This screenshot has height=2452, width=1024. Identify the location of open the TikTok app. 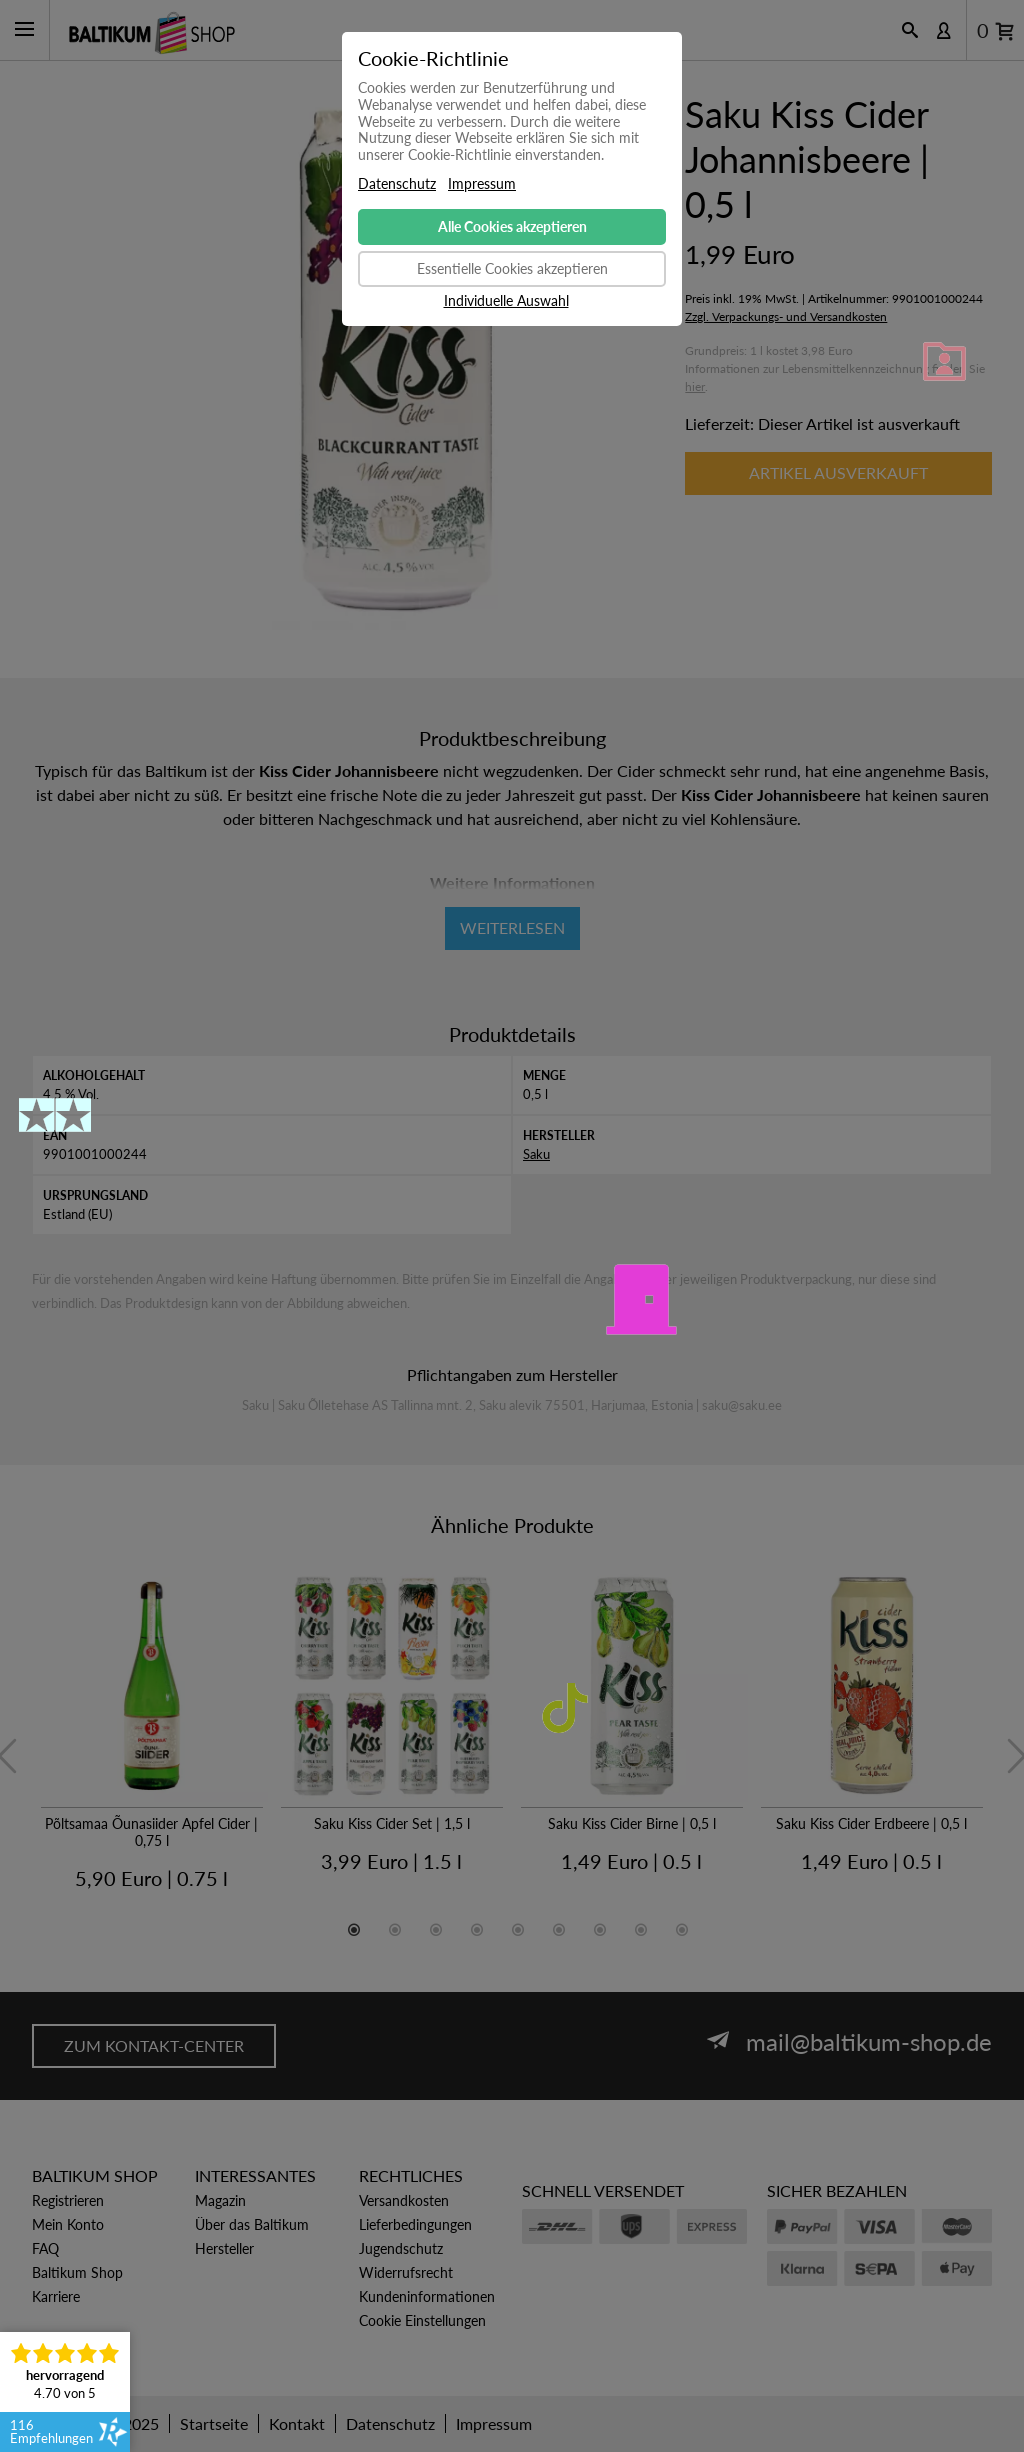
(565, 1708).